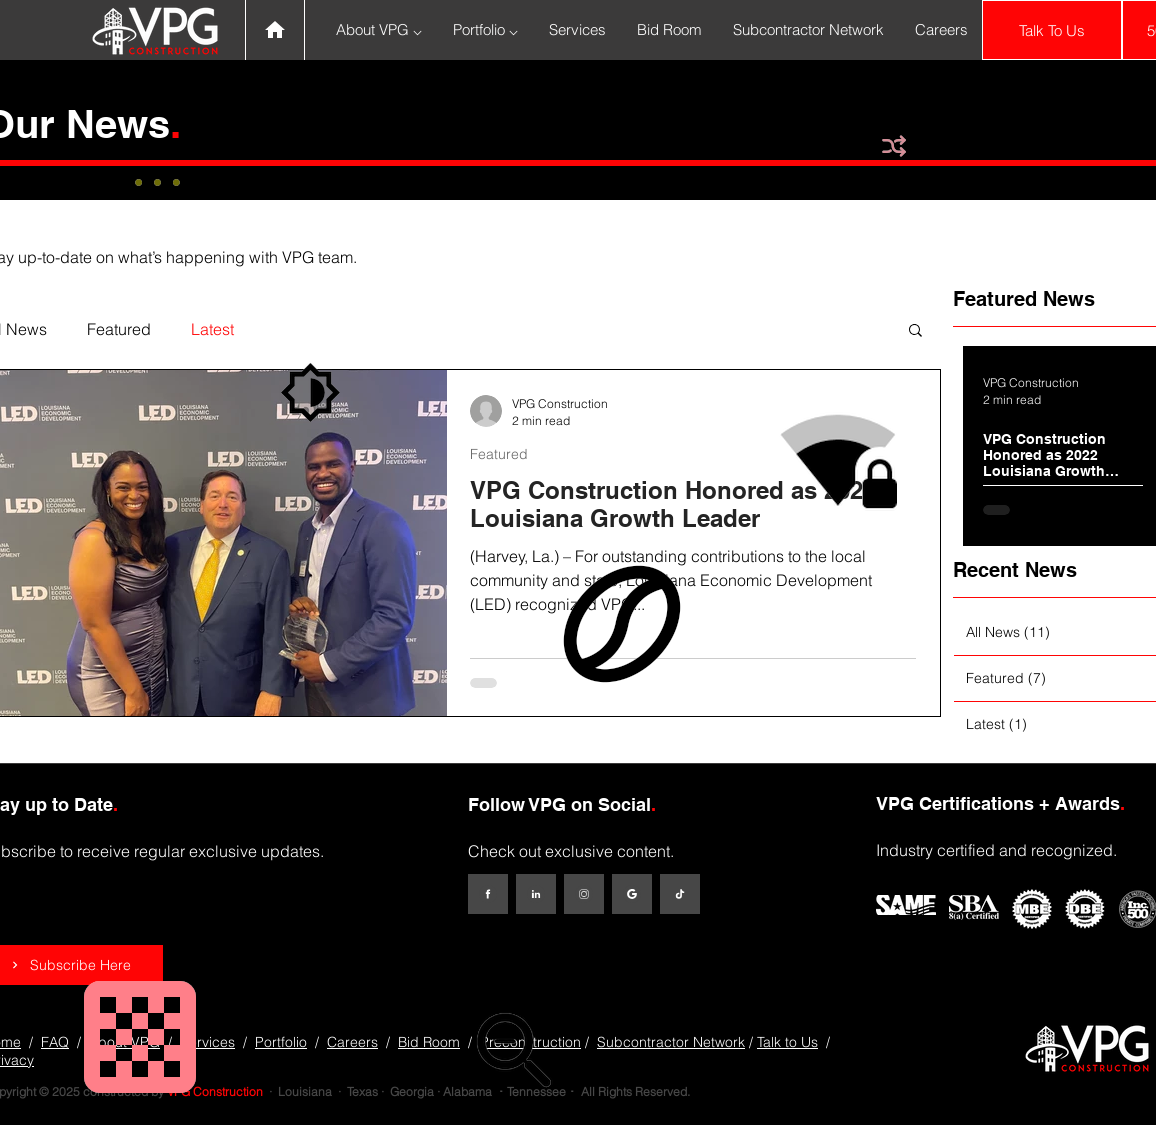 The width and height of the screenshot is (1156, 1125). What do you see at coordinates (140, 1037) in the screenshot?
I see `play chess or board games` at bounding box center [140, 1037].